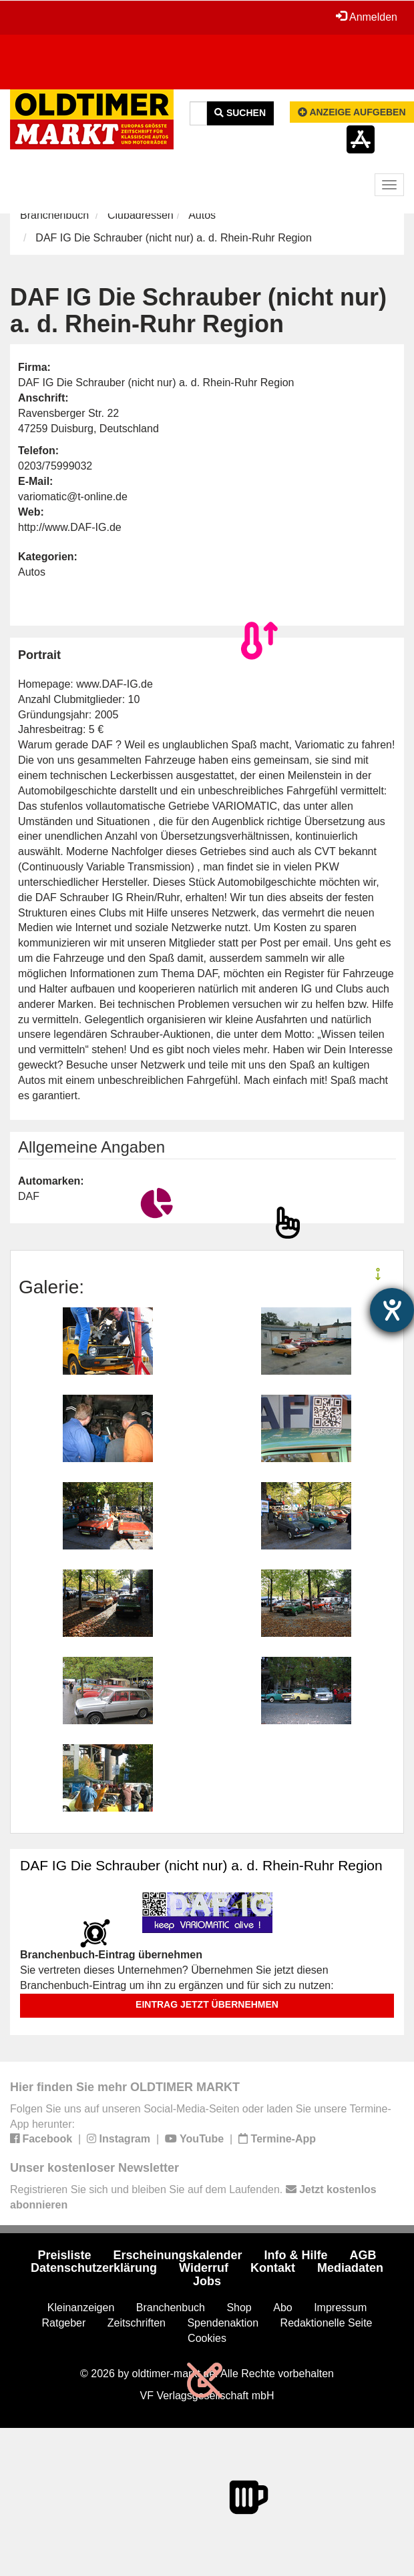 The width and height of the screenshot is (414, 2576). Describe the element at coordinates (156, 1203) in the screenshot. I see `view analytics or statistics` at that location.